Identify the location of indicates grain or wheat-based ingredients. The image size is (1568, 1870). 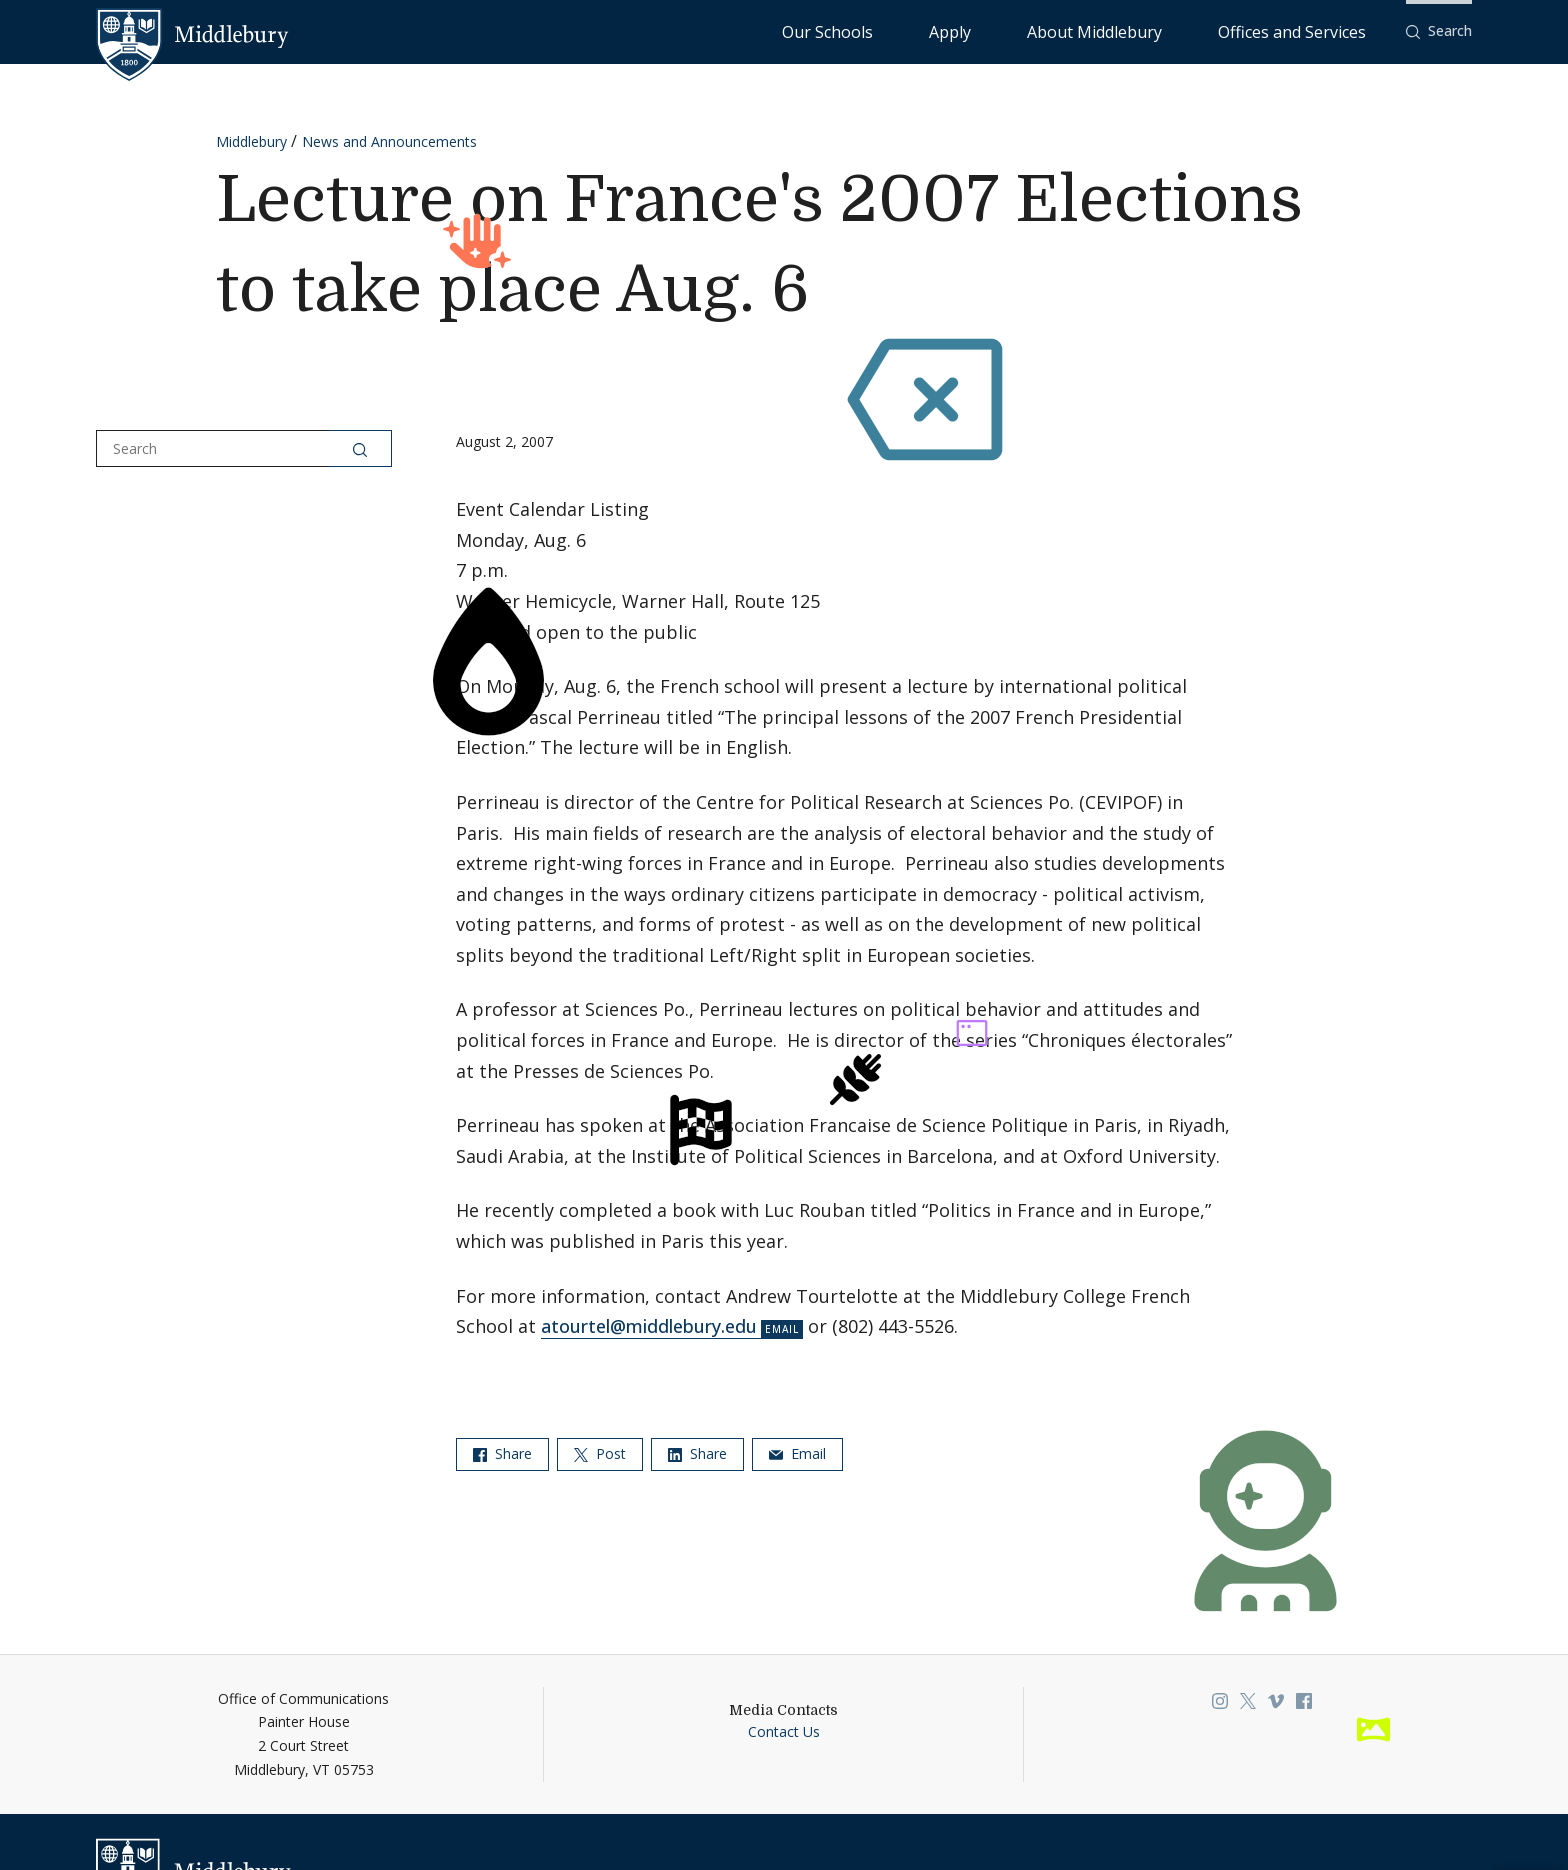
(857, 1078).